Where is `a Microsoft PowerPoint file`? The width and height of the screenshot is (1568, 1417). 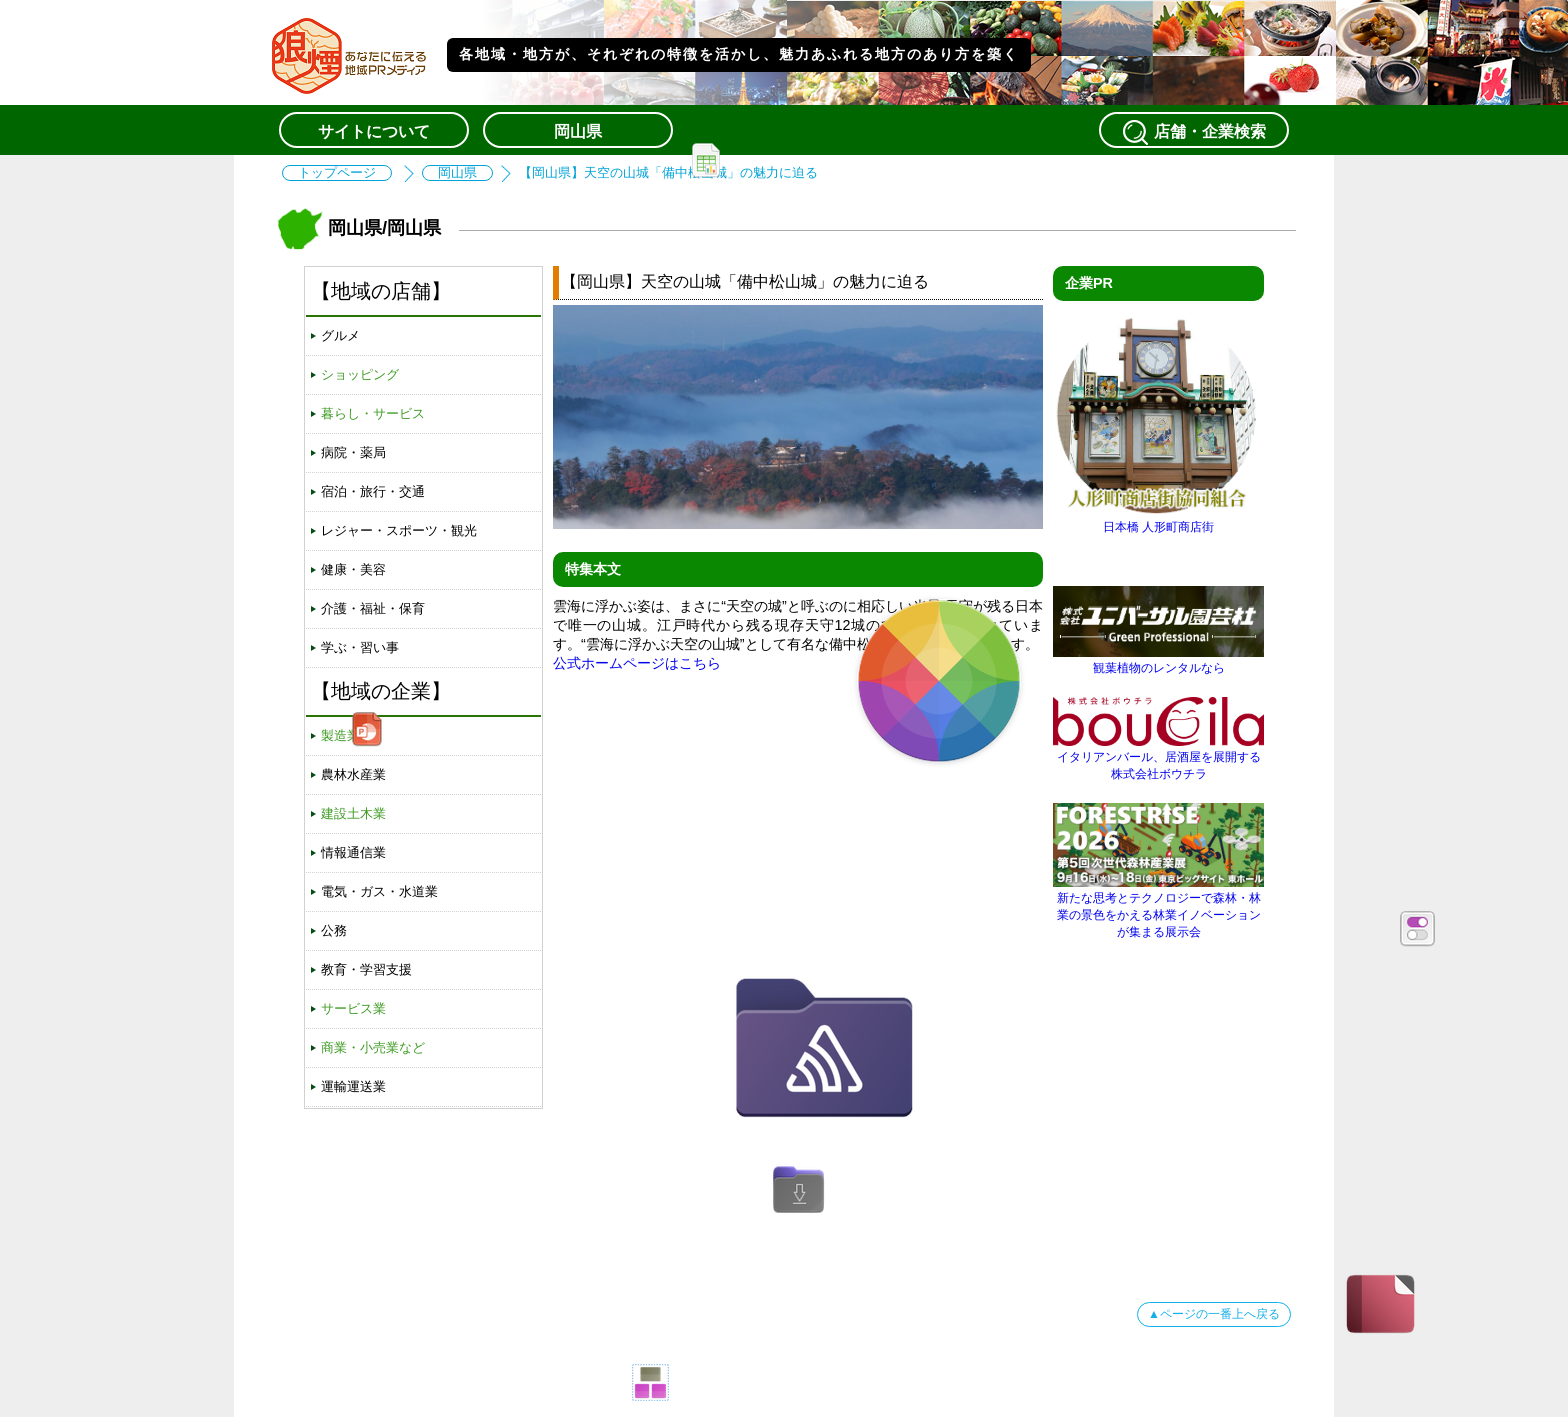
a Microsoft PowerPoint file is located at coordinates (367, 729).